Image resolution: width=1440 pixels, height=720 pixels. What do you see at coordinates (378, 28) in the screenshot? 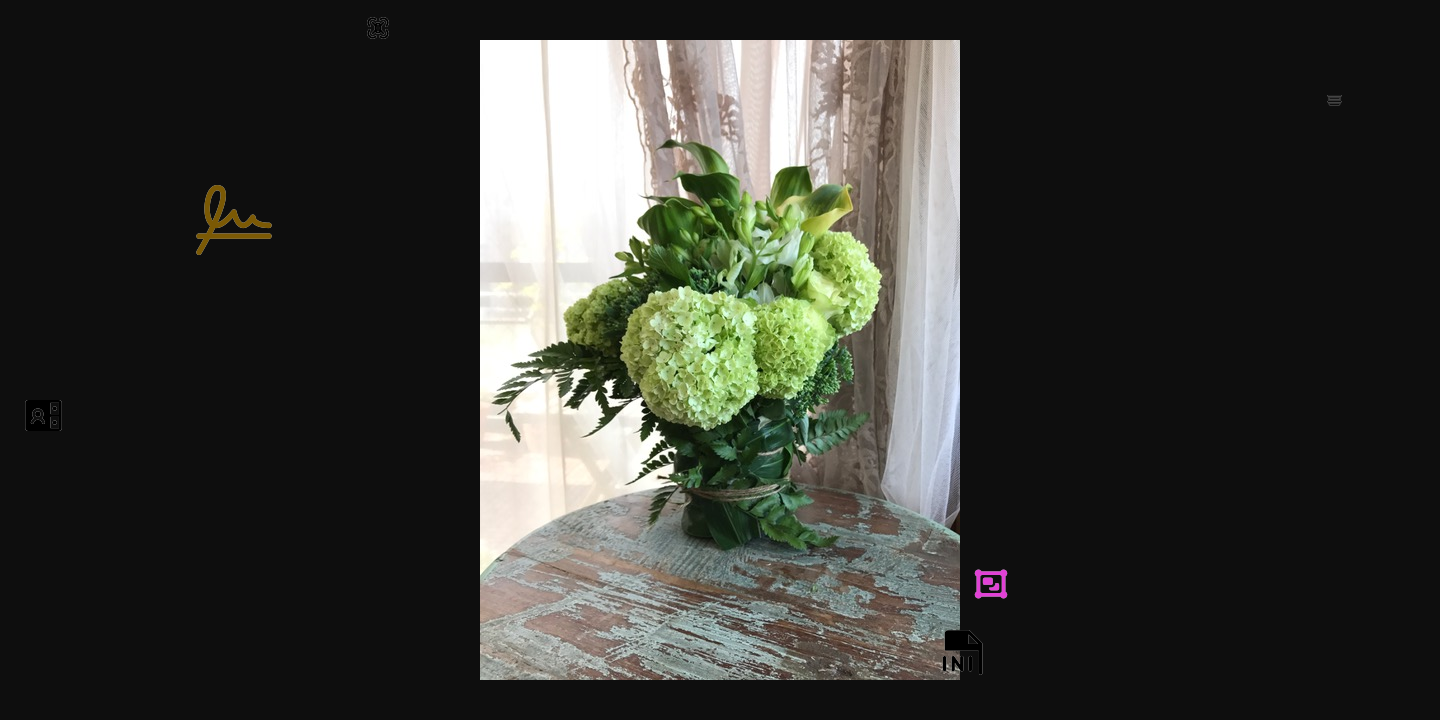
I see `access drone controls` at bounding box center [378, 28].